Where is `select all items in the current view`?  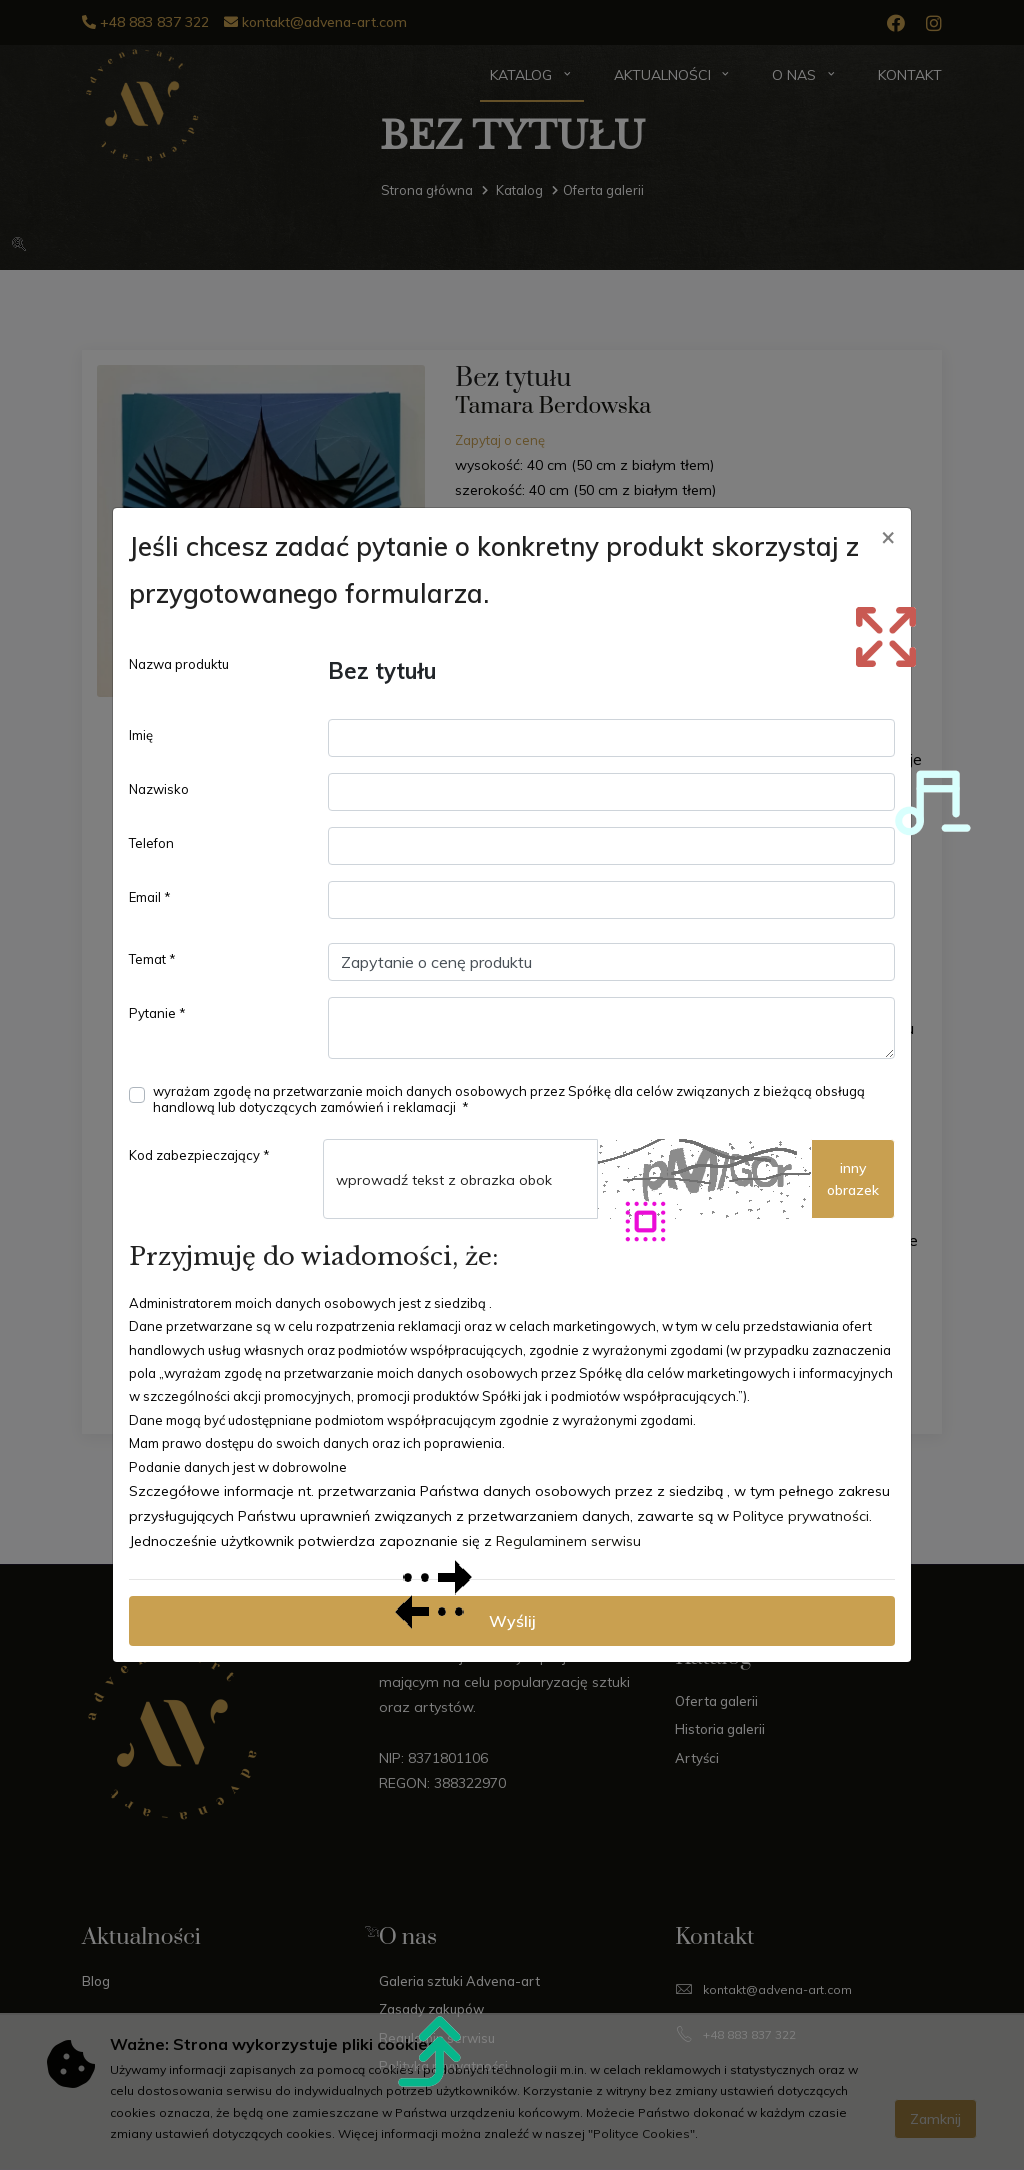 select all items in the current view is located at coordinates (645, 1221).